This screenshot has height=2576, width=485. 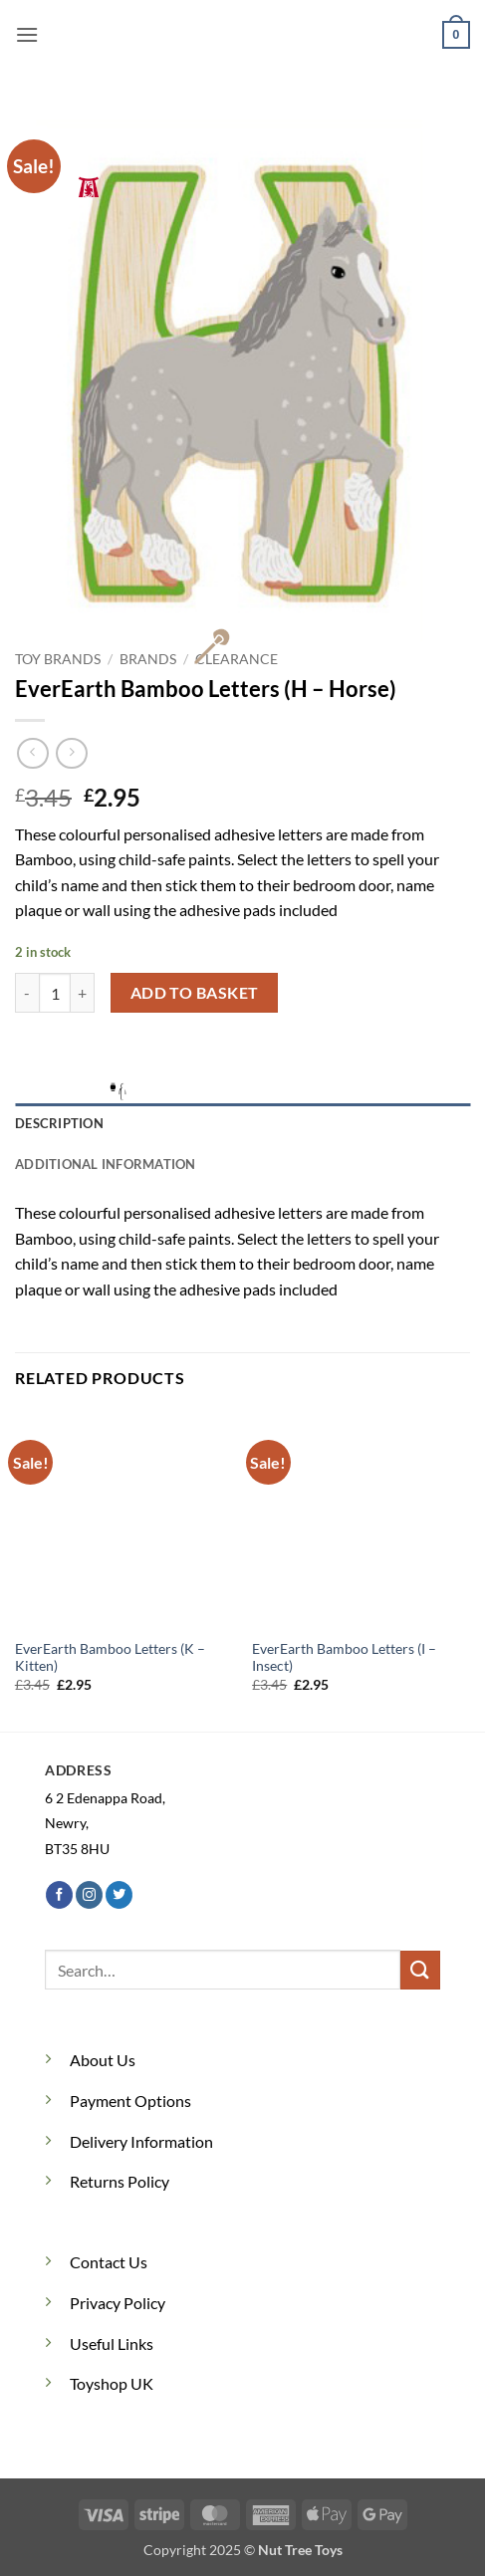 What do you see at coordinates (89, 187) in the screenshot?
I see `enter a magic portal or dimensional gateway` at bounding box center [89, 187].